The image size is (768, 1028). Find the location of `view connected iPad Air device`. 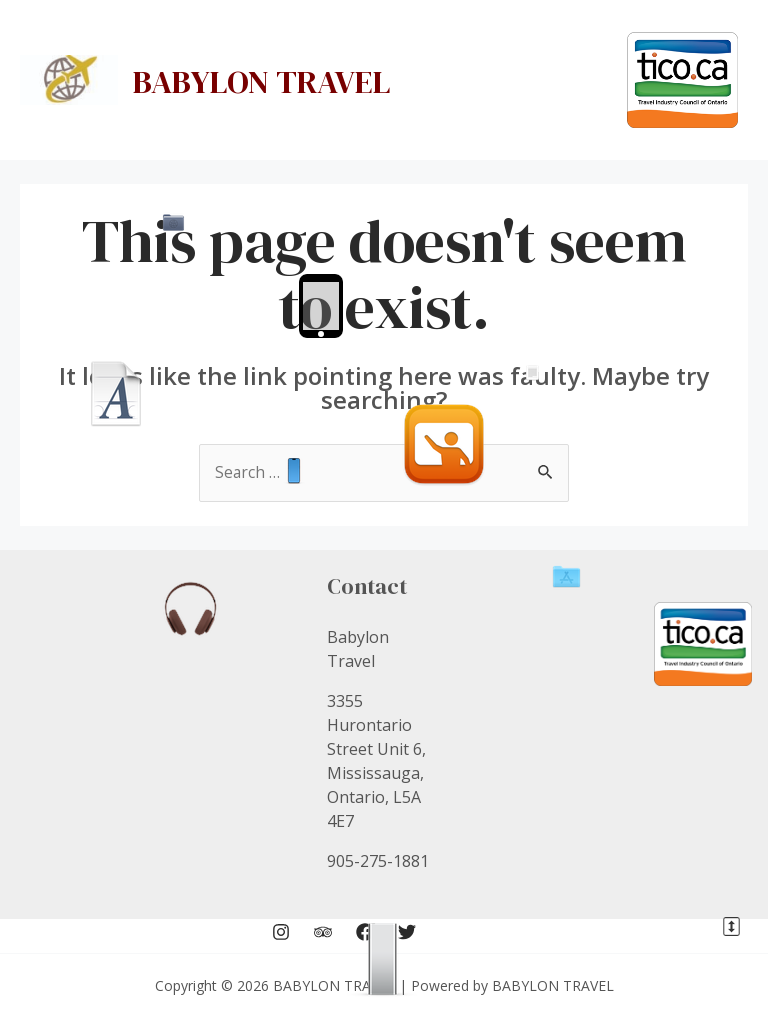

view connected iPad Air device is located at coordinates (321, 306).